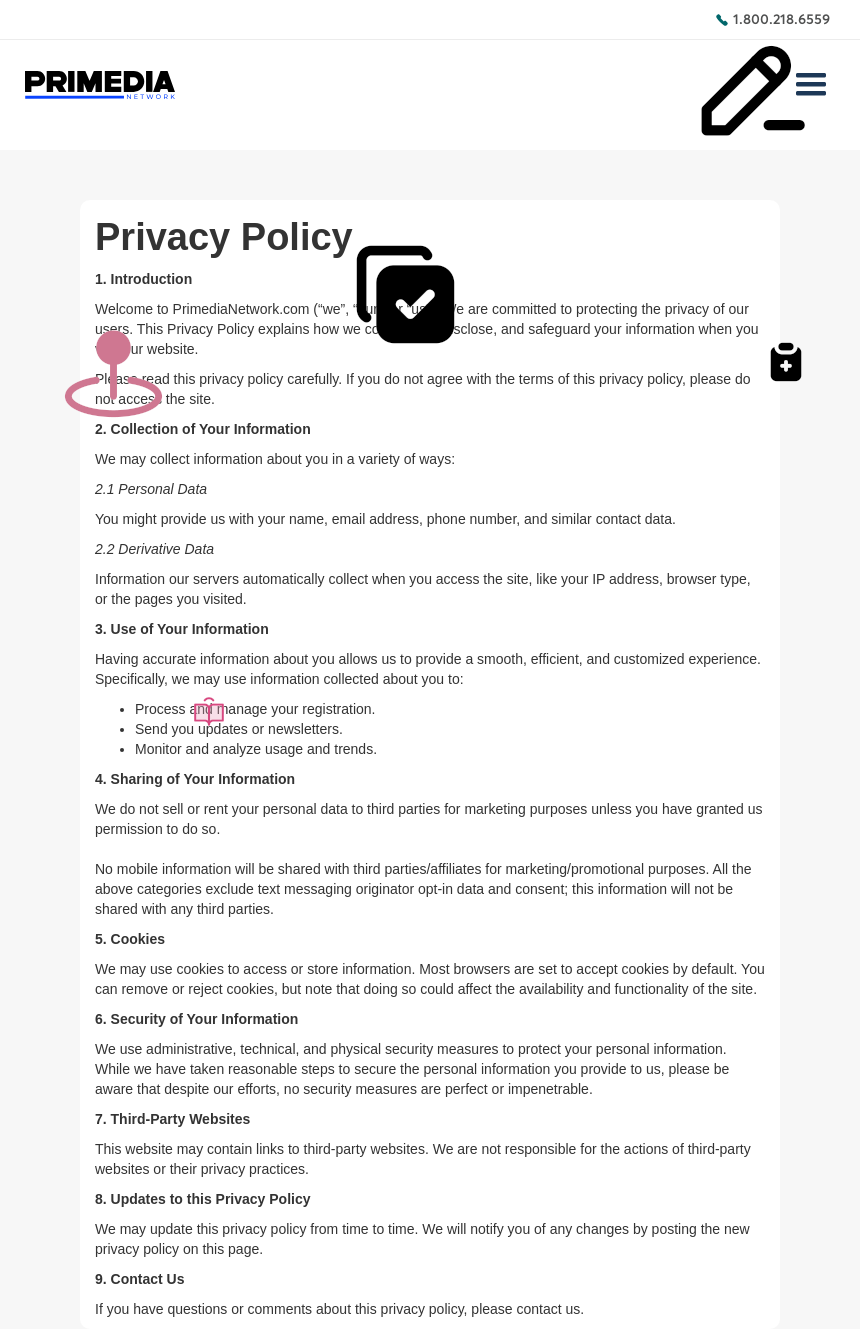 The image size is (860, 1329). What do you see at coordinates (748, 89) in the screenshot?
I see `remove editing capabilities` at bounding box center [748, 89].